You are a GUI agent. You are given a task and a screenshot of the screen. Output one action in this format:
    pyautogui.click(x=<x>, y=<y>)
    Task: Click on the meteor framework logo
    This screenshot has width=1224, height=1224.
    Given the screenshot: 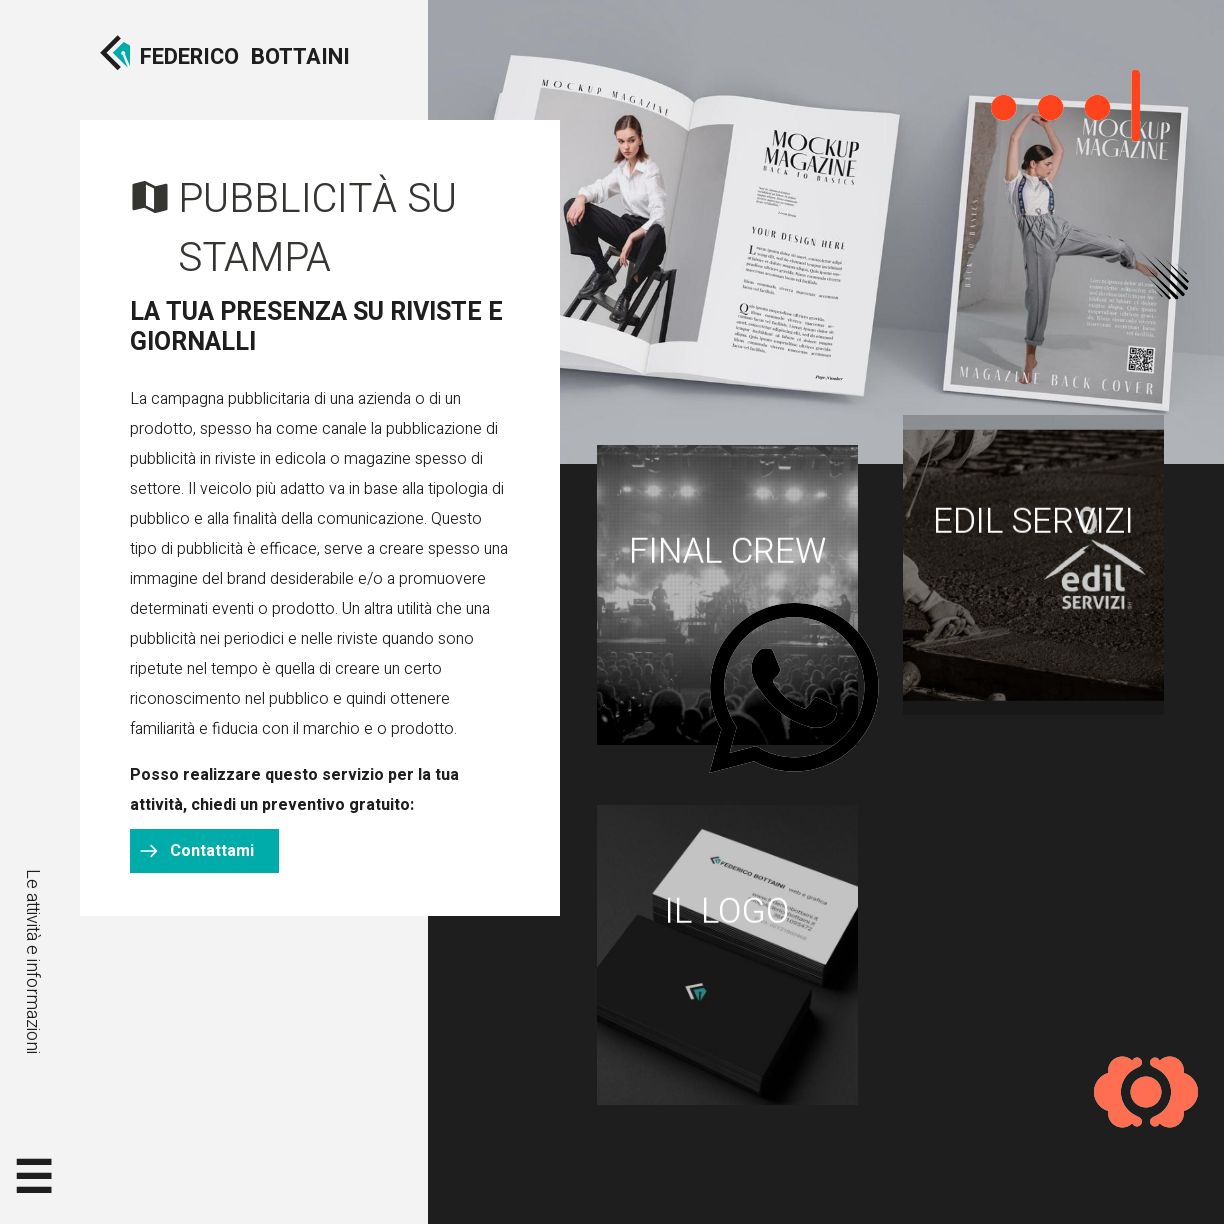 What is the action you would take?
    pyautogui.click(x=1163, y=274)
    